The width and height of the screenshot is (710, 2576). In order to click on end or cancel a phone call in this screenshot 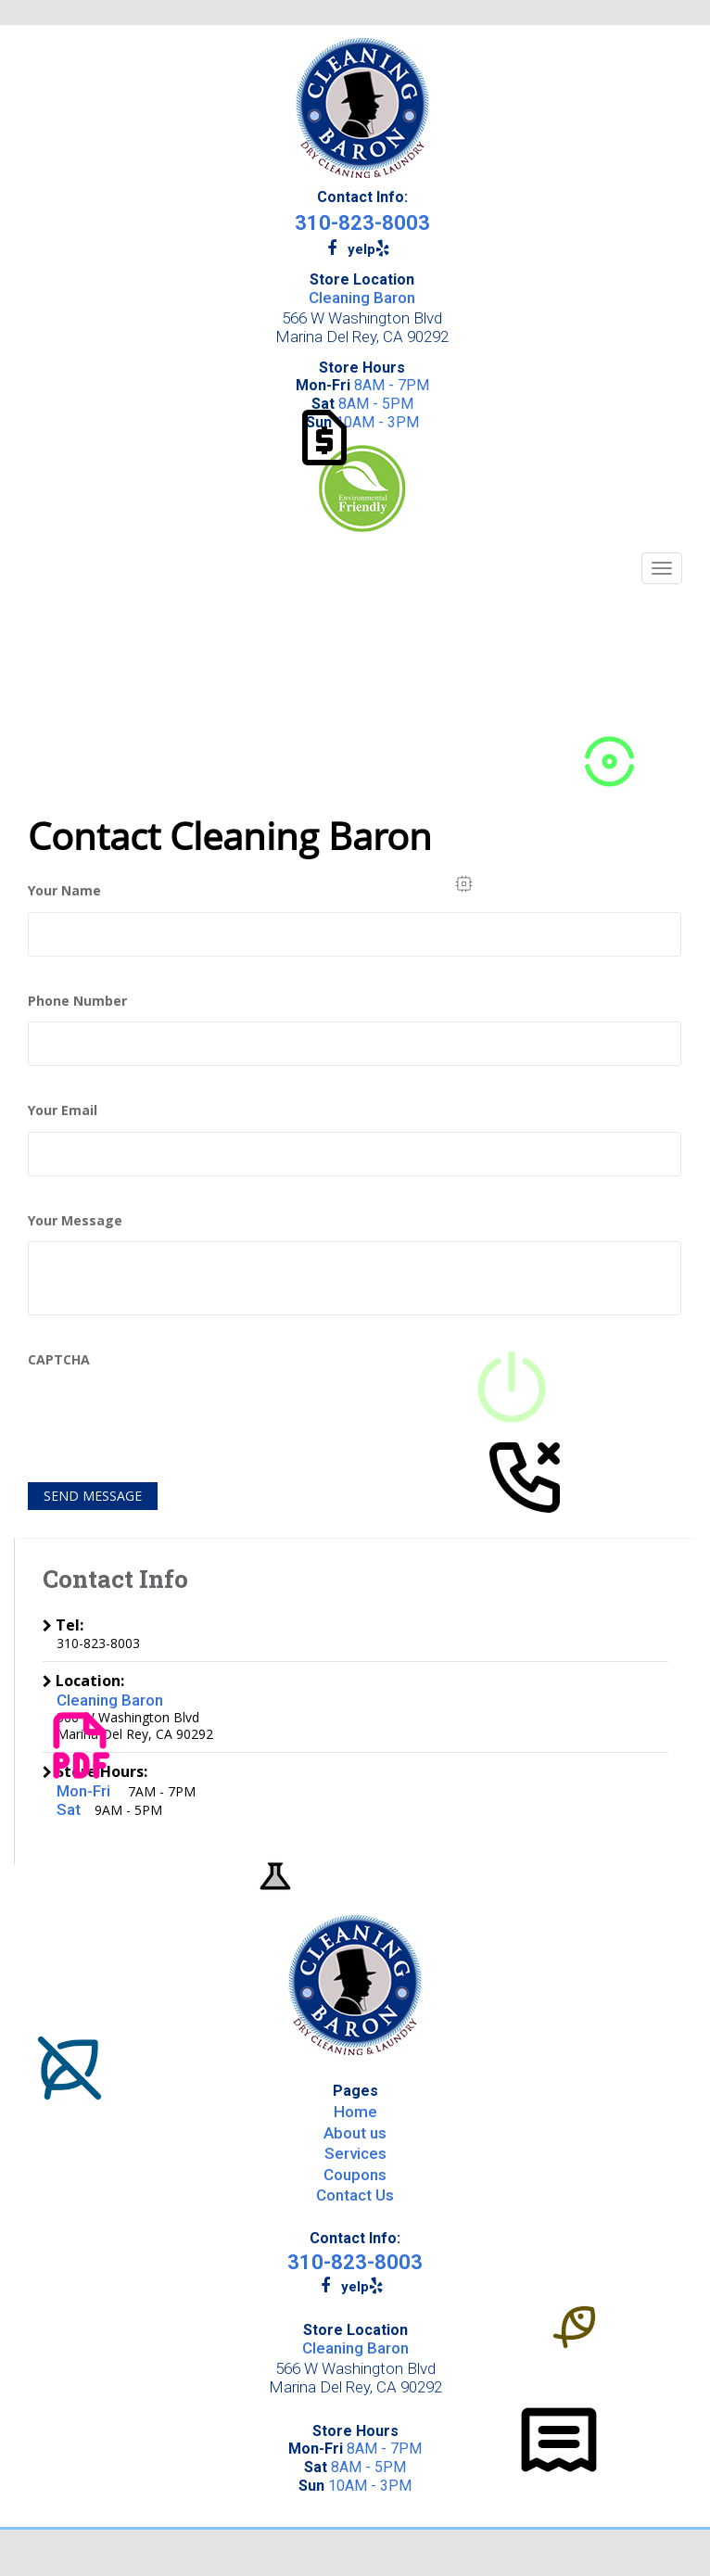, I will do `click(526, 1476)`.